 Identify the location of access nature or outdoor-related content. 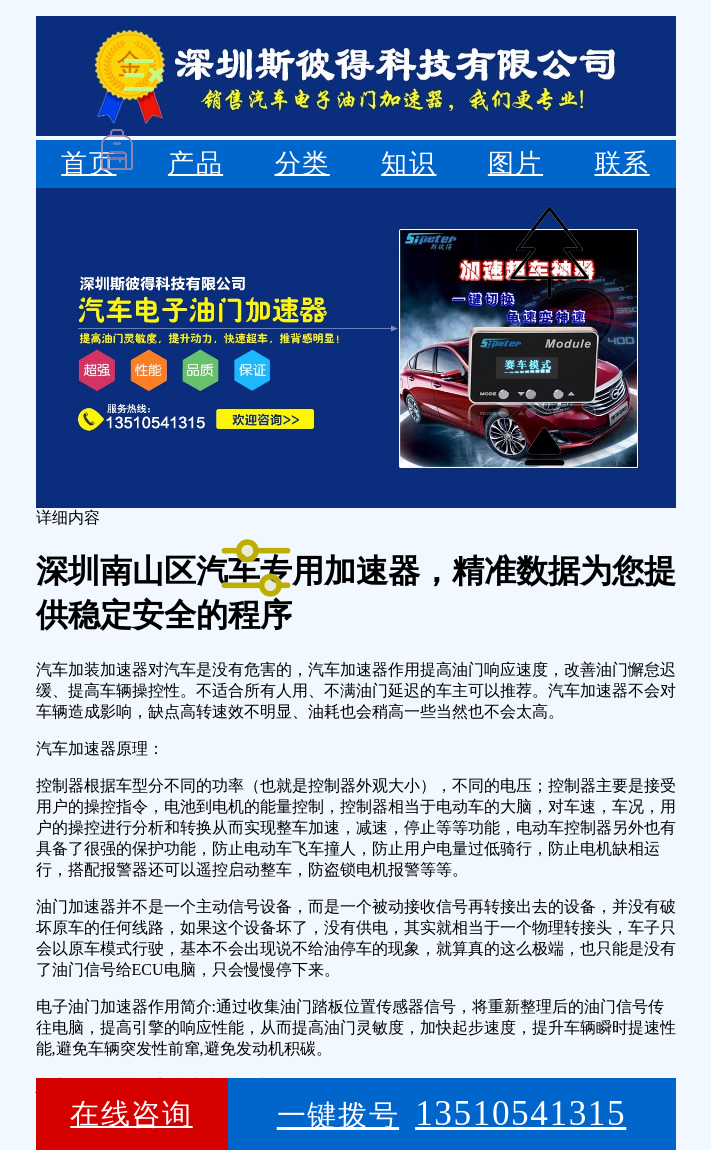
(549, 252).